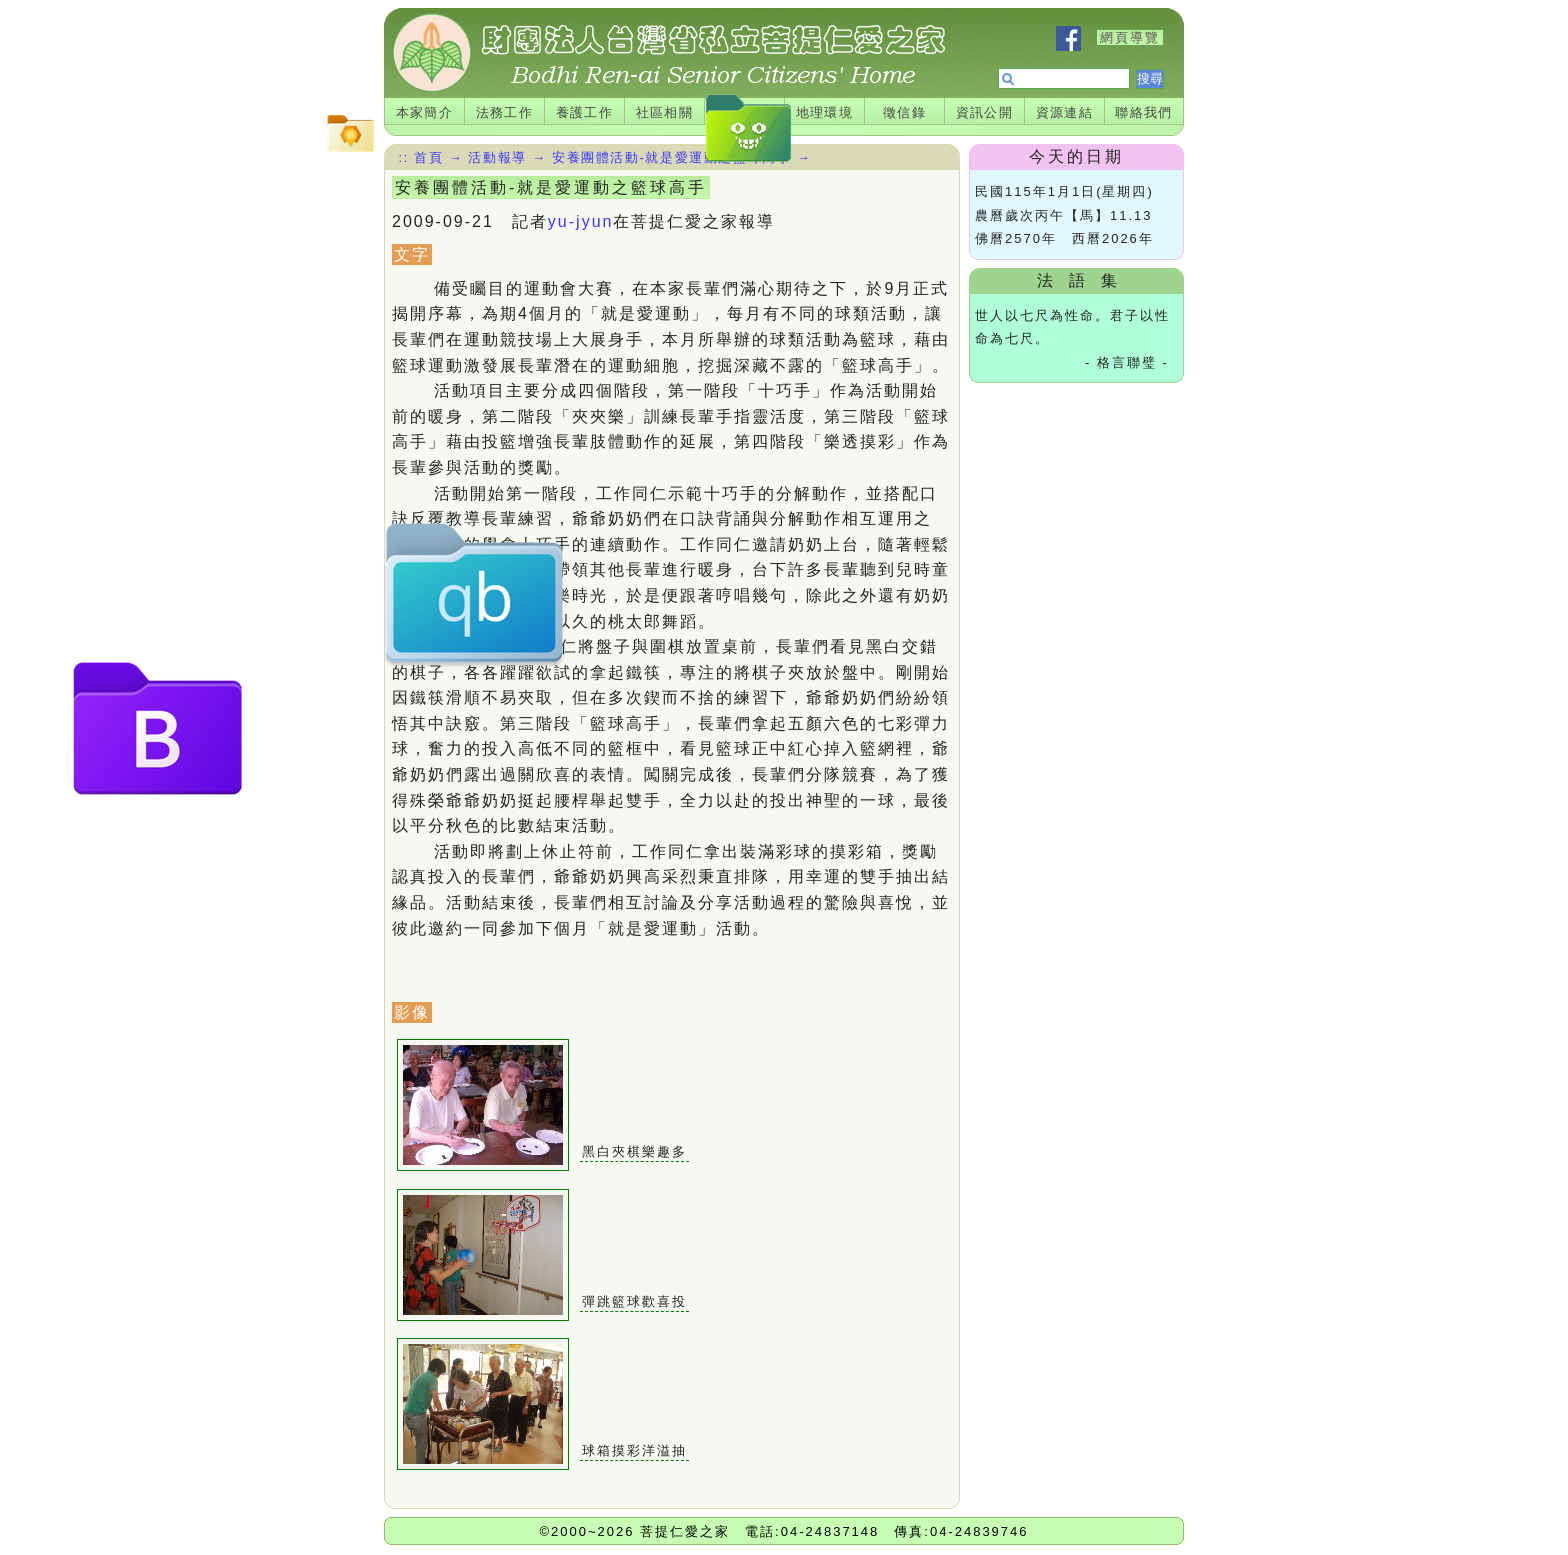 This screenshot has width=1568, height=1555. Describe the element at coordinates (748, 130) in the screenshot. I see `open GameJolt games folder` at that location.